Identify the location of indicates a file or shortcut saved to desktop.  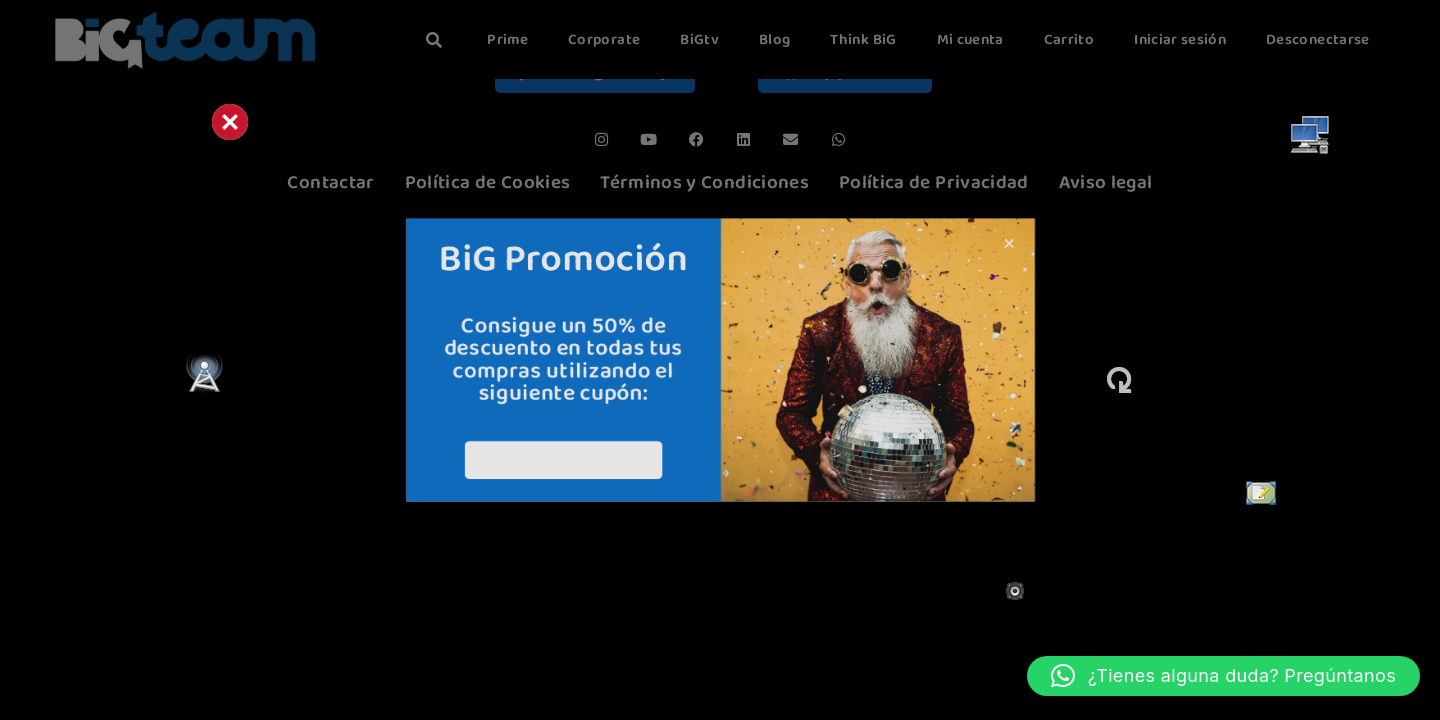
(1261, 493).